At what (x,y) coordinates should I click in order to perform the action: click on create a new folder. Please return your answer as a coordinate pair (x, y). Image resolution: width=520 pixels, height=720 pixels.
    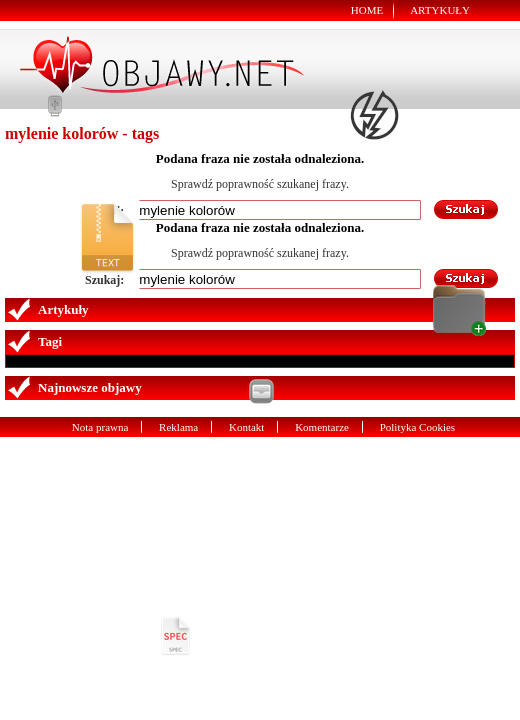
    Looking at the image, I should click on (459, 309).